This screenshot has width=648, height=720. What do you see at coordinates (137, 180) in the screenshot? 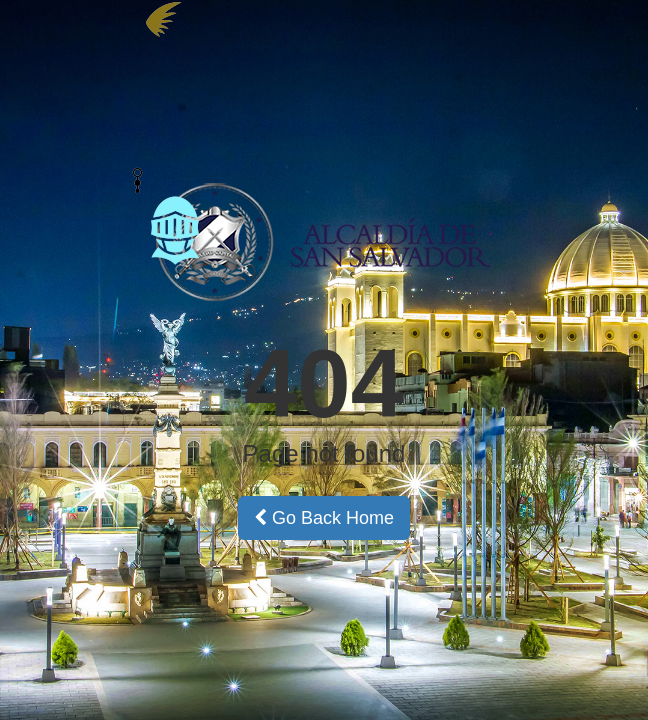
I see `indicates a nodular or clustered data structure` at bounding box center [137, 180].